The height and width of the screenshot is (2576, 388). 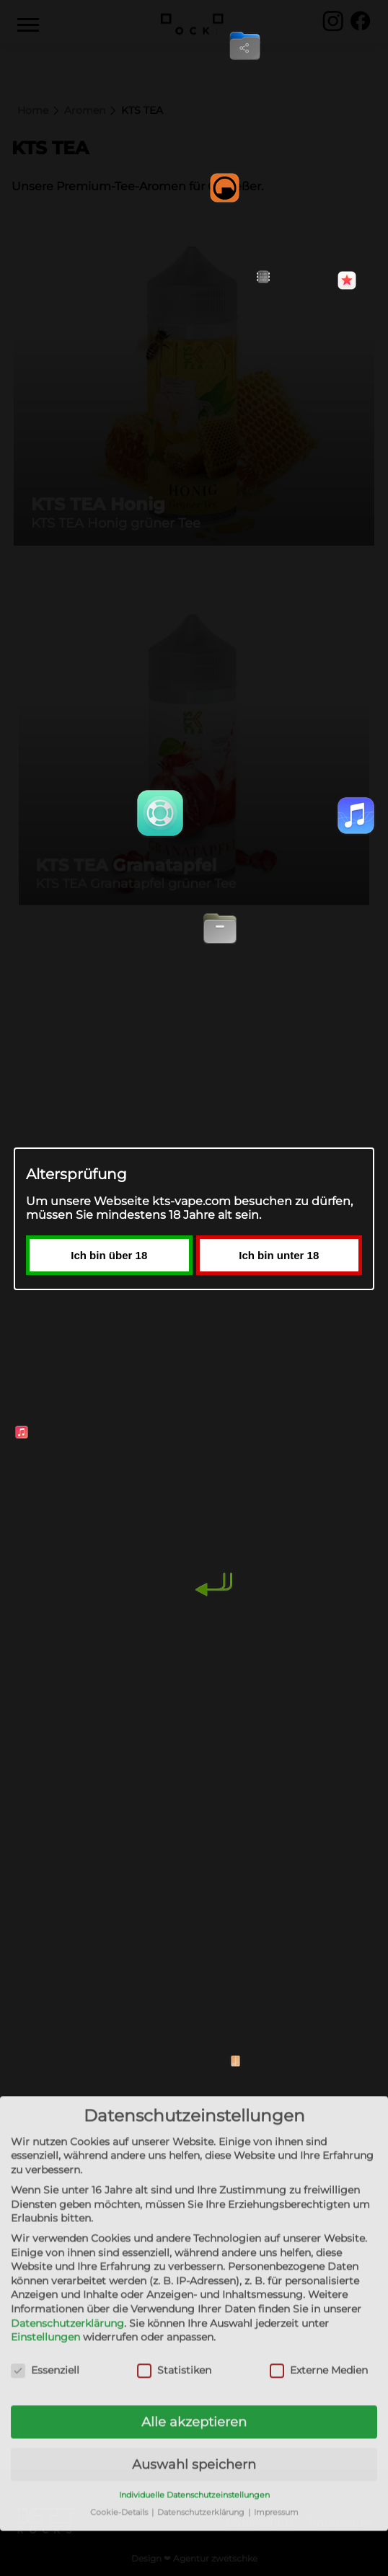 What do you see at coordinates (263, 277) in the screenshot?
I see `firmware file or binary data` at bounding box center [263, 277].